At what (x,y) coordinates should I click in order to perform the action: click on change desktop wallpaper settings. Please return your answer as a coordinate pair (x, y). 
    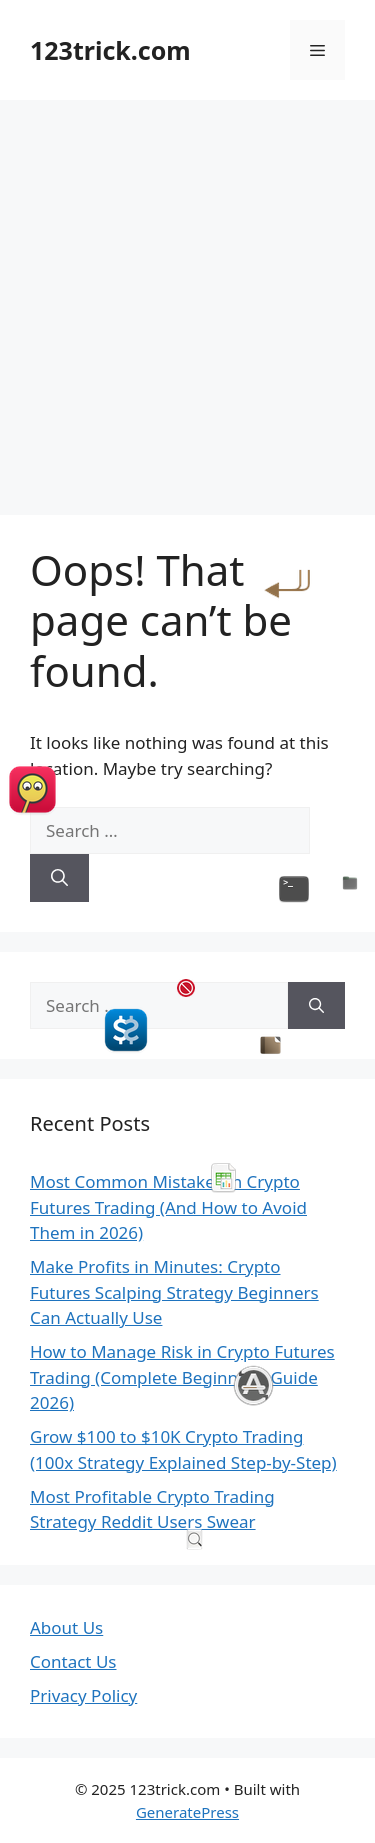
    Looking at the image, I should click on (270, 1044).